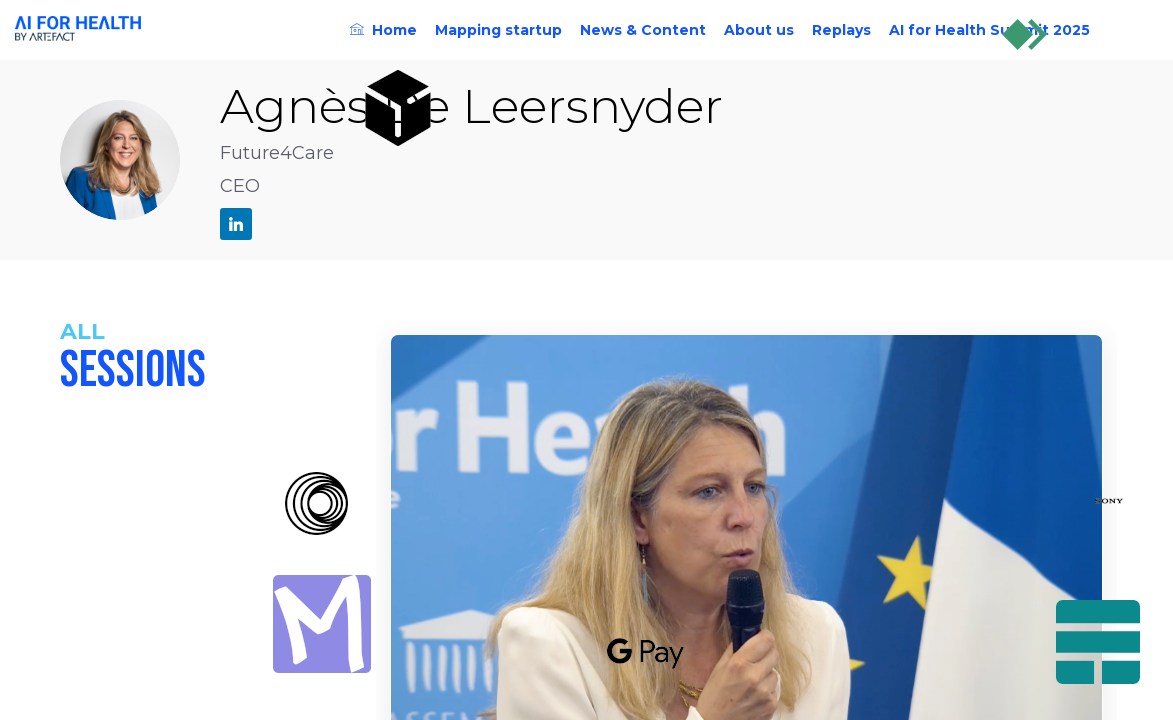  What do you see at coordinates (645, 653) in the screenshot?
I see `pay with google pay` at bounding box center [645, 653].